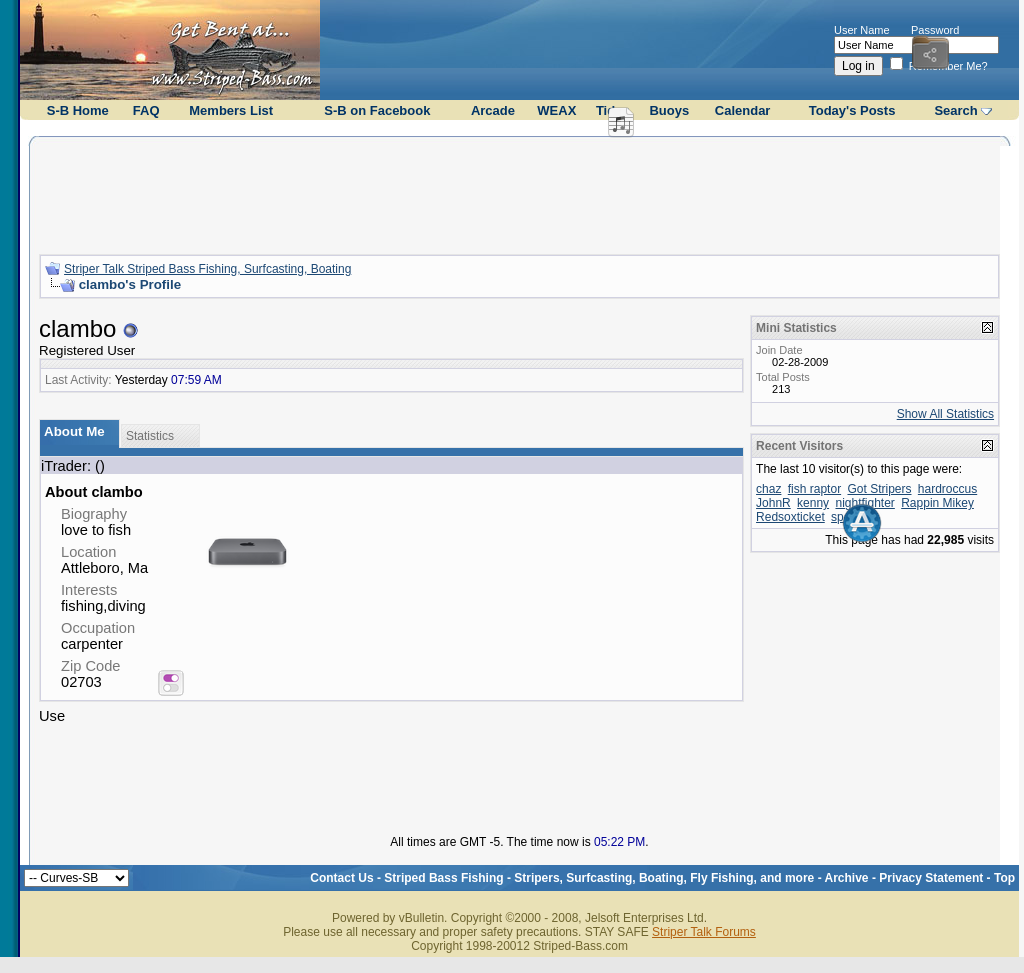 Image resolution: width=1024 pixels, height=973 pixels. I want to click on indicates a mac mini device in system preferences, so click(247, 551).